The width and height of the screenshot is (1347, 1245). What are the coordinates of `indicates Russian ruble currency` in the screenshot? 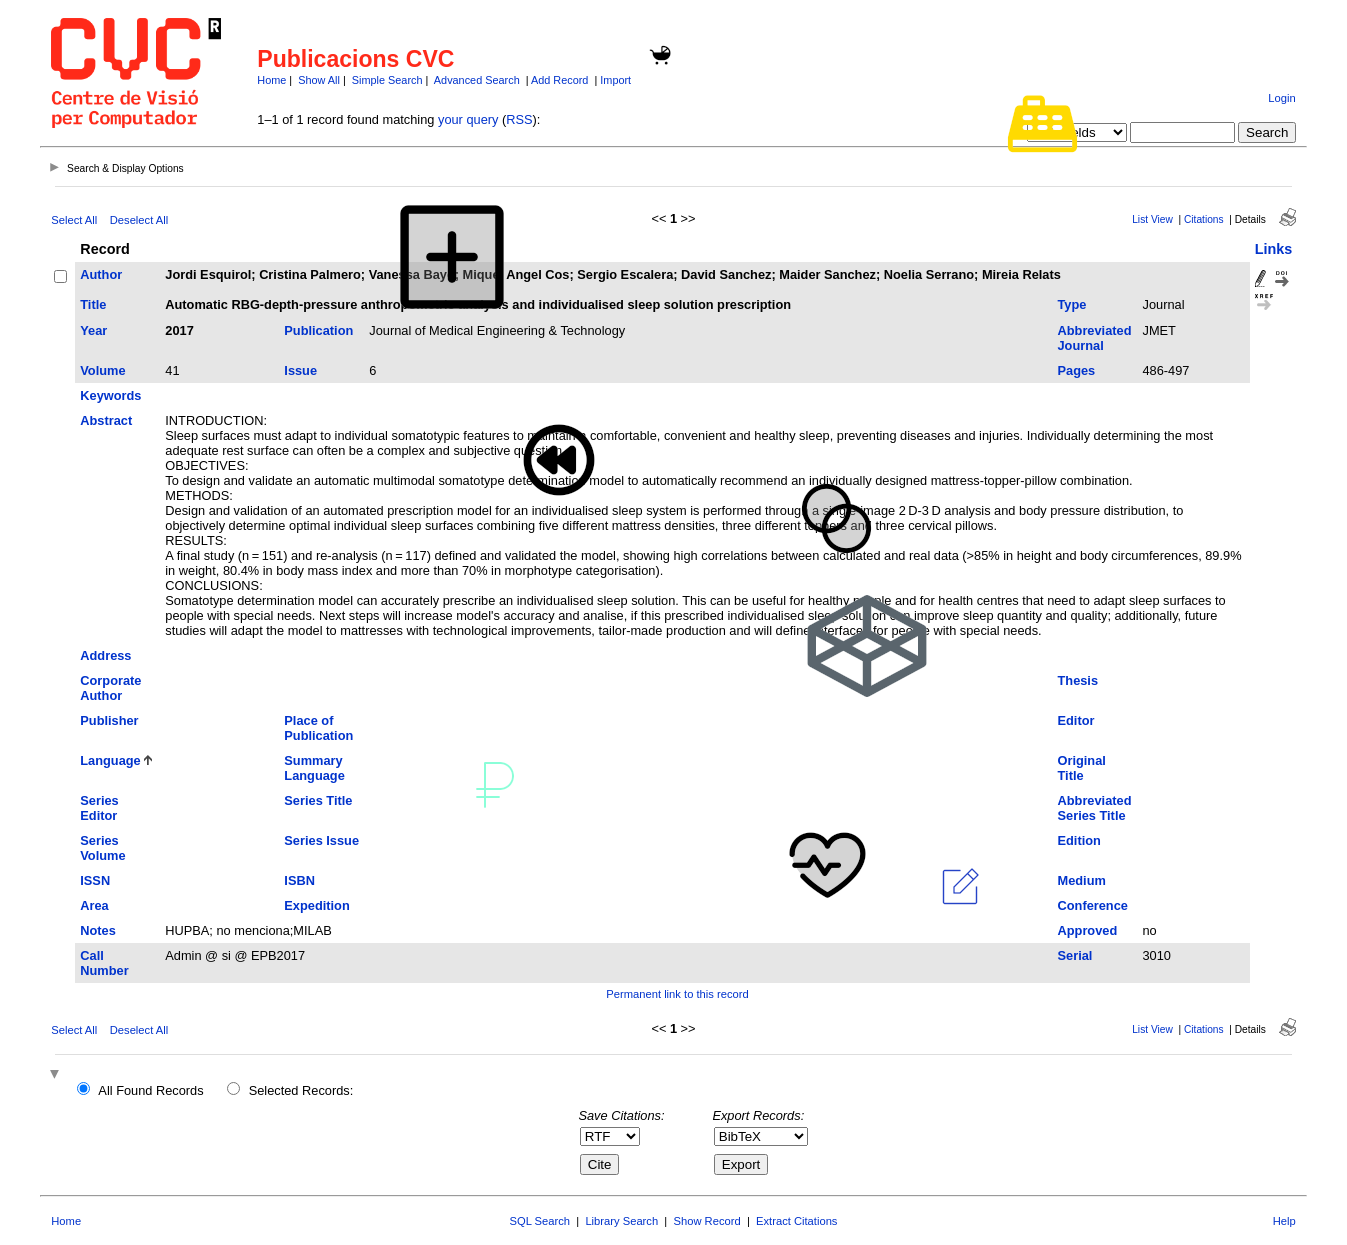 It's located at (495, 785).